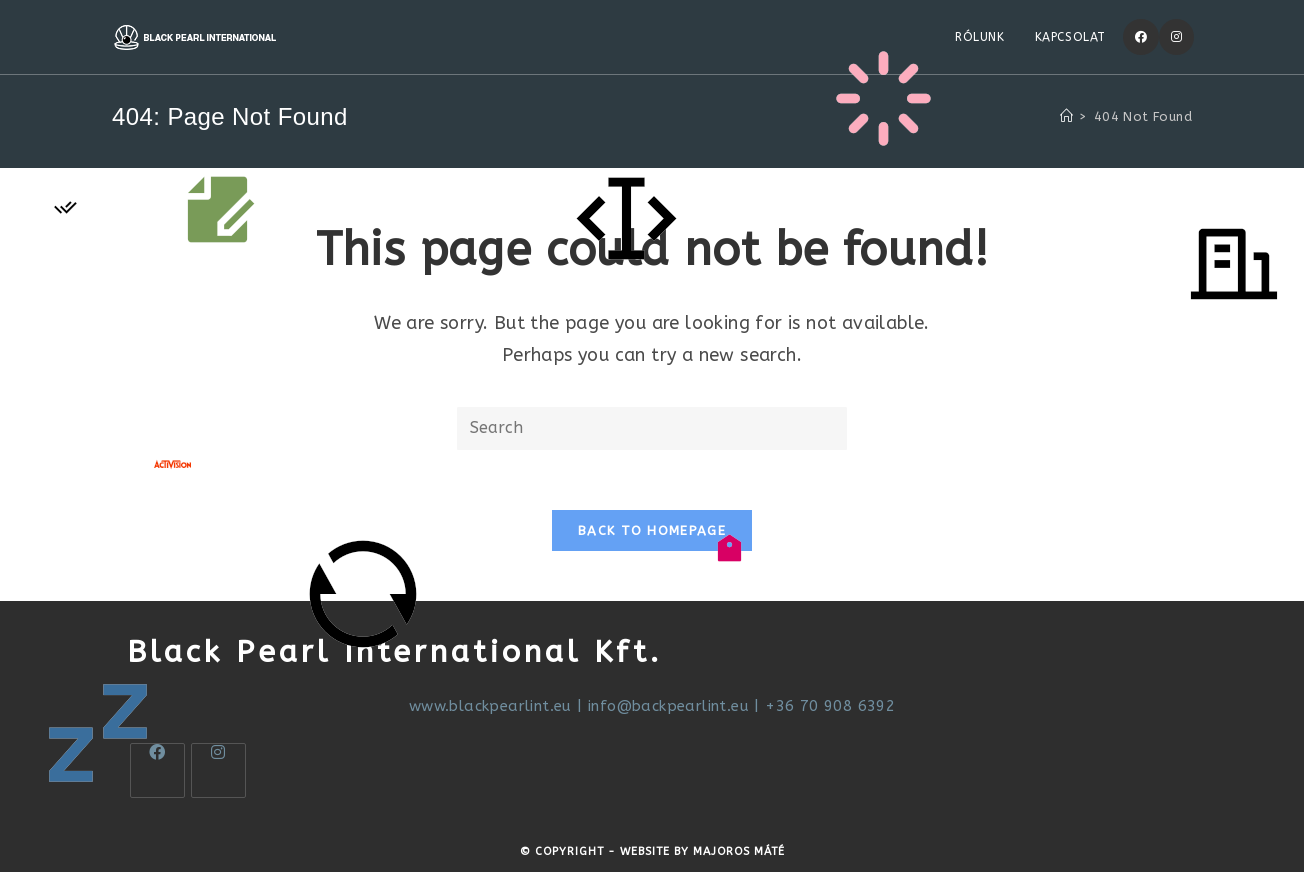 The width and height of the screenshot is (1304, 872). What do you see at coordinates (65, 207) in the screenshot?
I see `message read confirmation indicator` at bounding box center [65, 207].